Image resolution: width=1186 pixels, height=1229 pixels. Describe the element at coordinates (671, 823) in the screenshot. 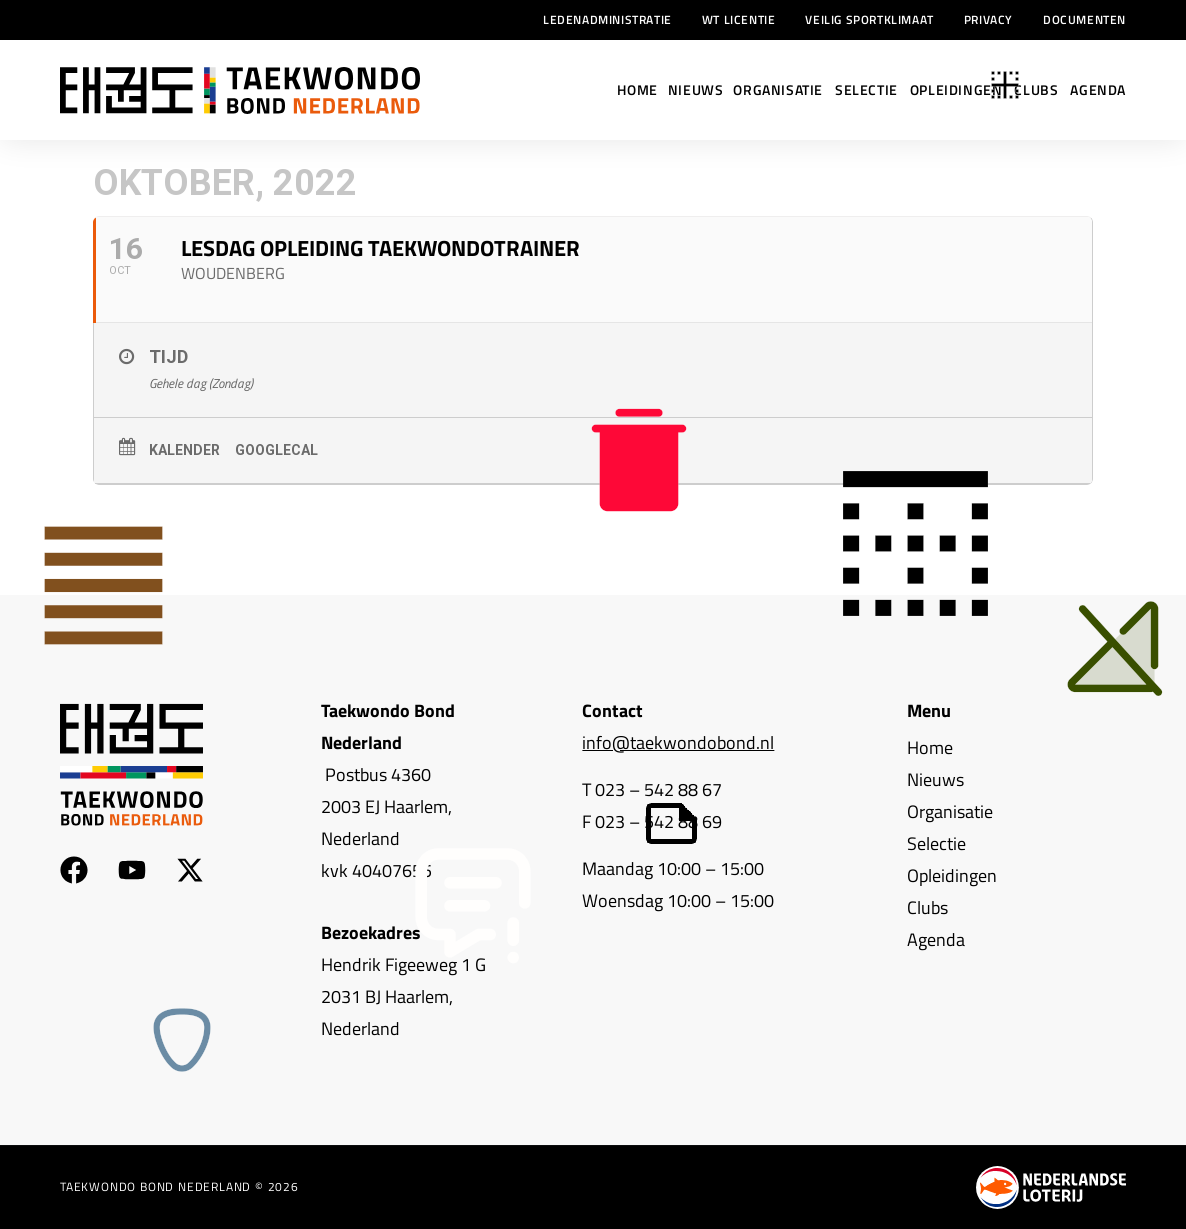

I see `create a new note` at that location.